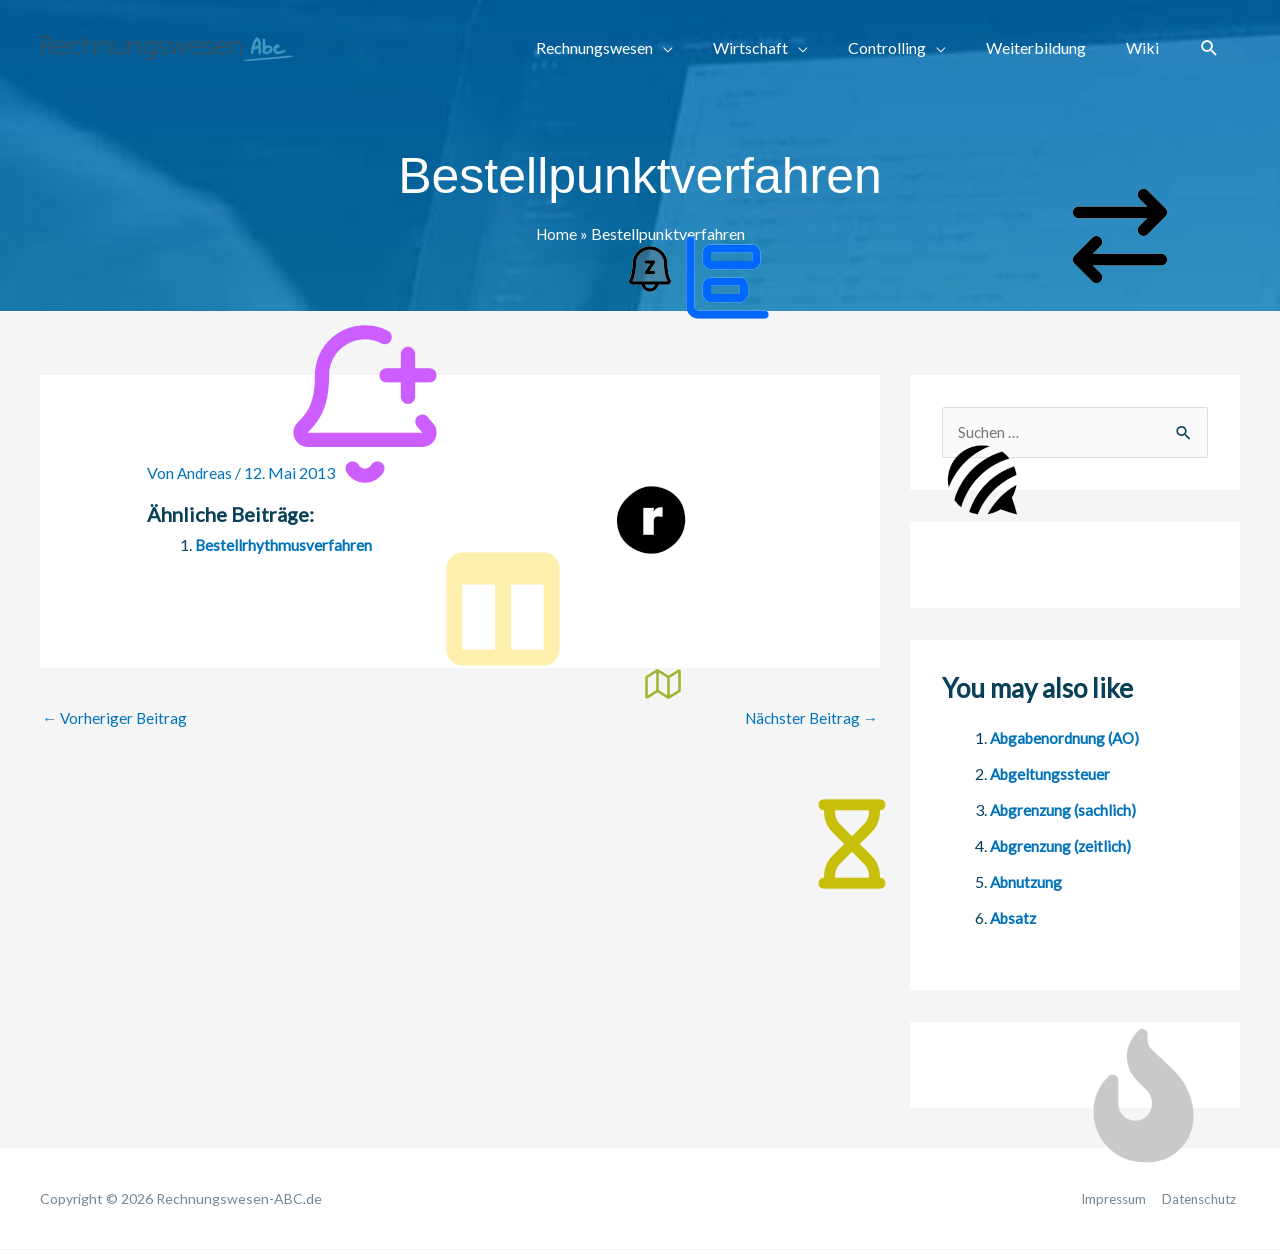 The image size is (1280, 1250). I want to click on open ravelry app or website, so click(651, 520).